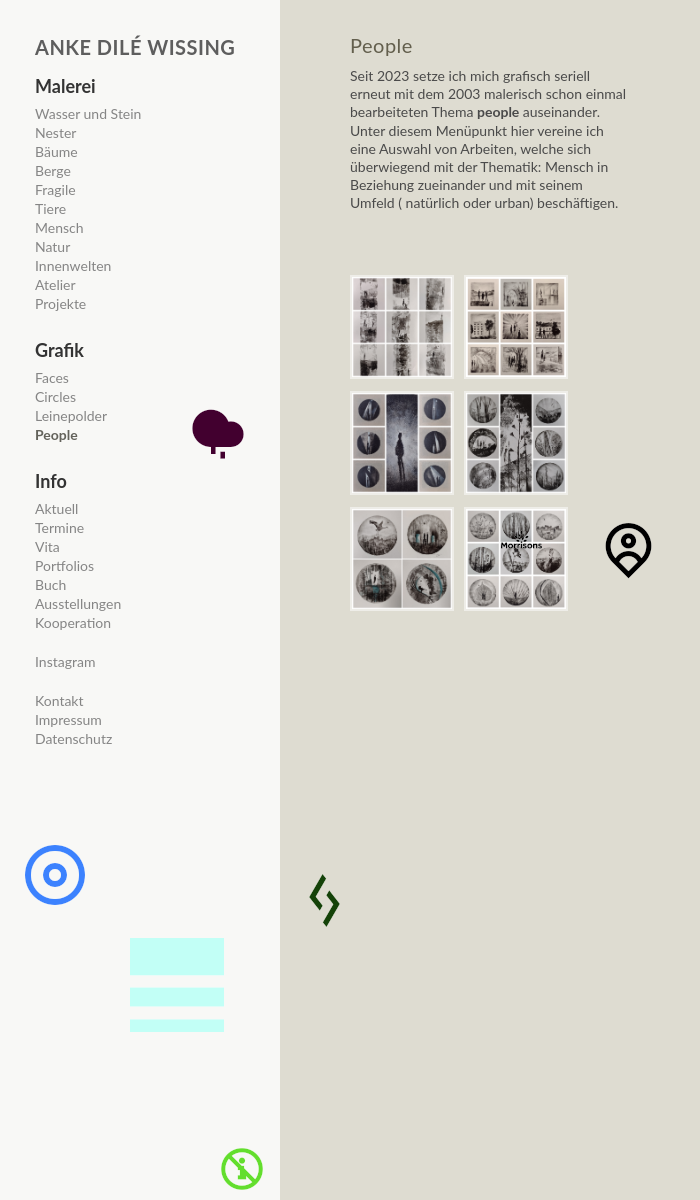 This screenshot has width=700, height=1200. Describe the element at coordinates (218, 433) in the screenshot. I see `indicates light rain or drizzle conditions` at that location.